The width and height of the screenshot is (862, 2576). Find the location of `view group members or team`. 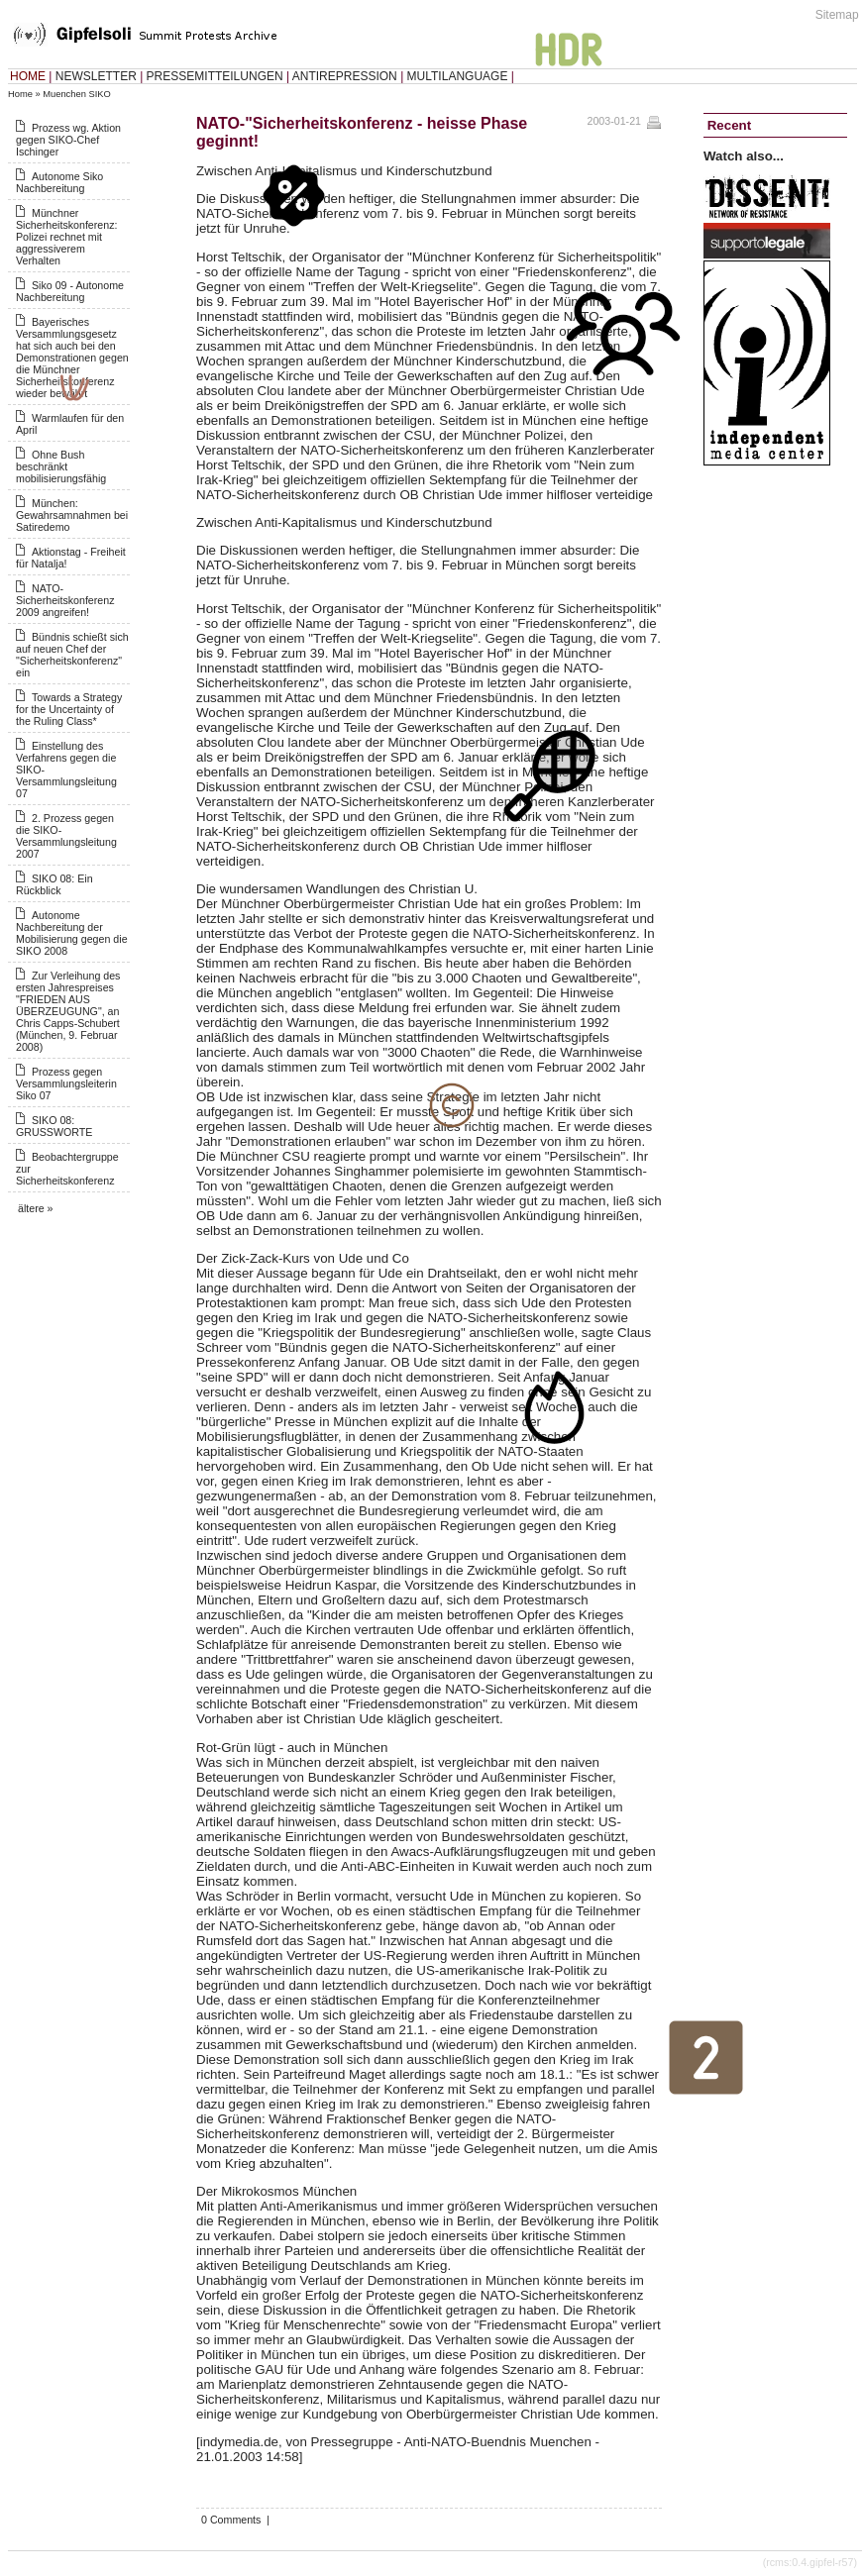

view group members or team is located at coordinates (623, 330).